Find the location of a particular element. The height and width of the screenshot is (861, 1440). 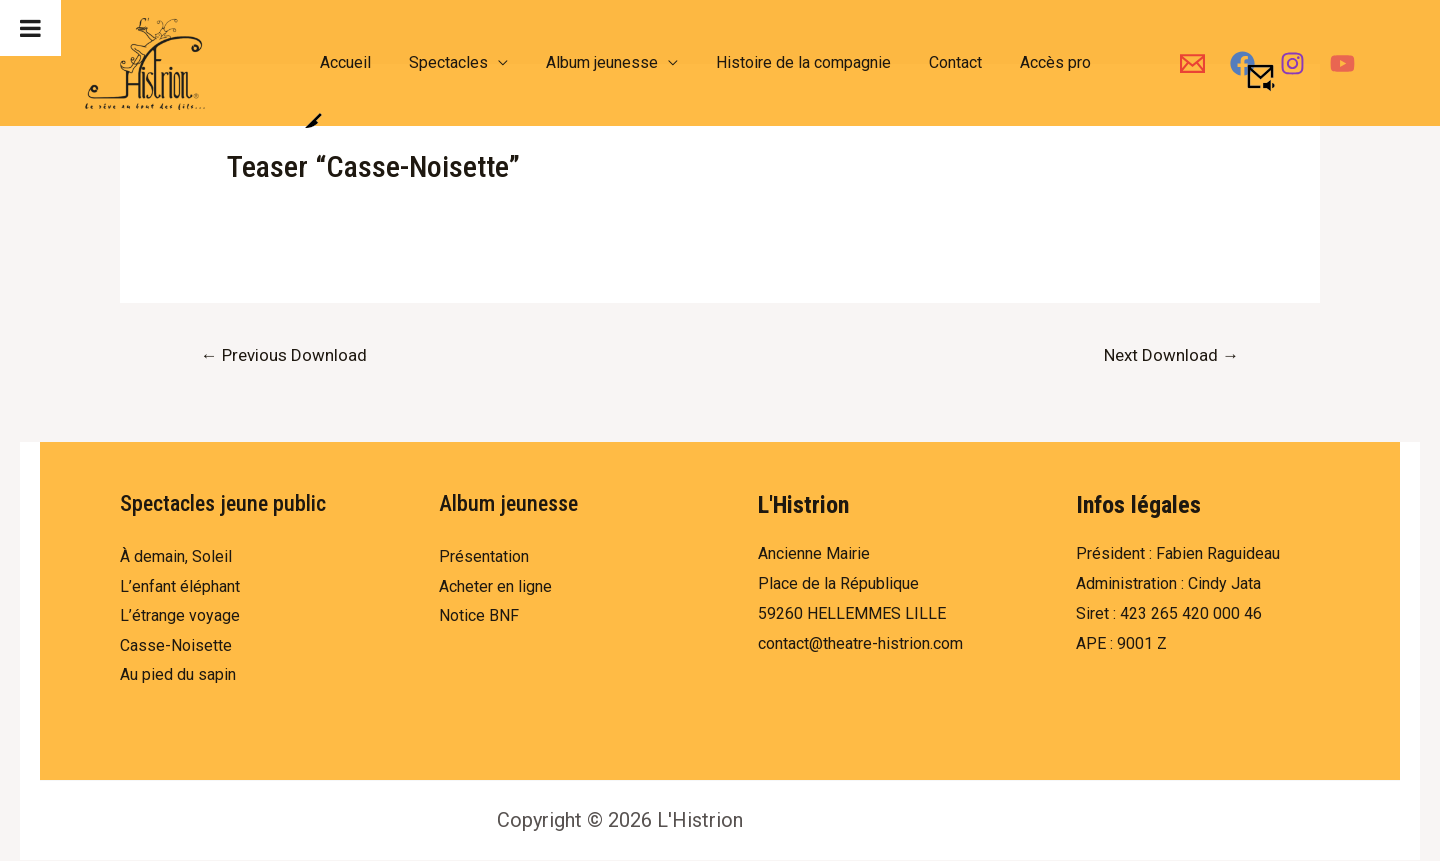

manage email notification sounds is located at coordinates (1260, 76).